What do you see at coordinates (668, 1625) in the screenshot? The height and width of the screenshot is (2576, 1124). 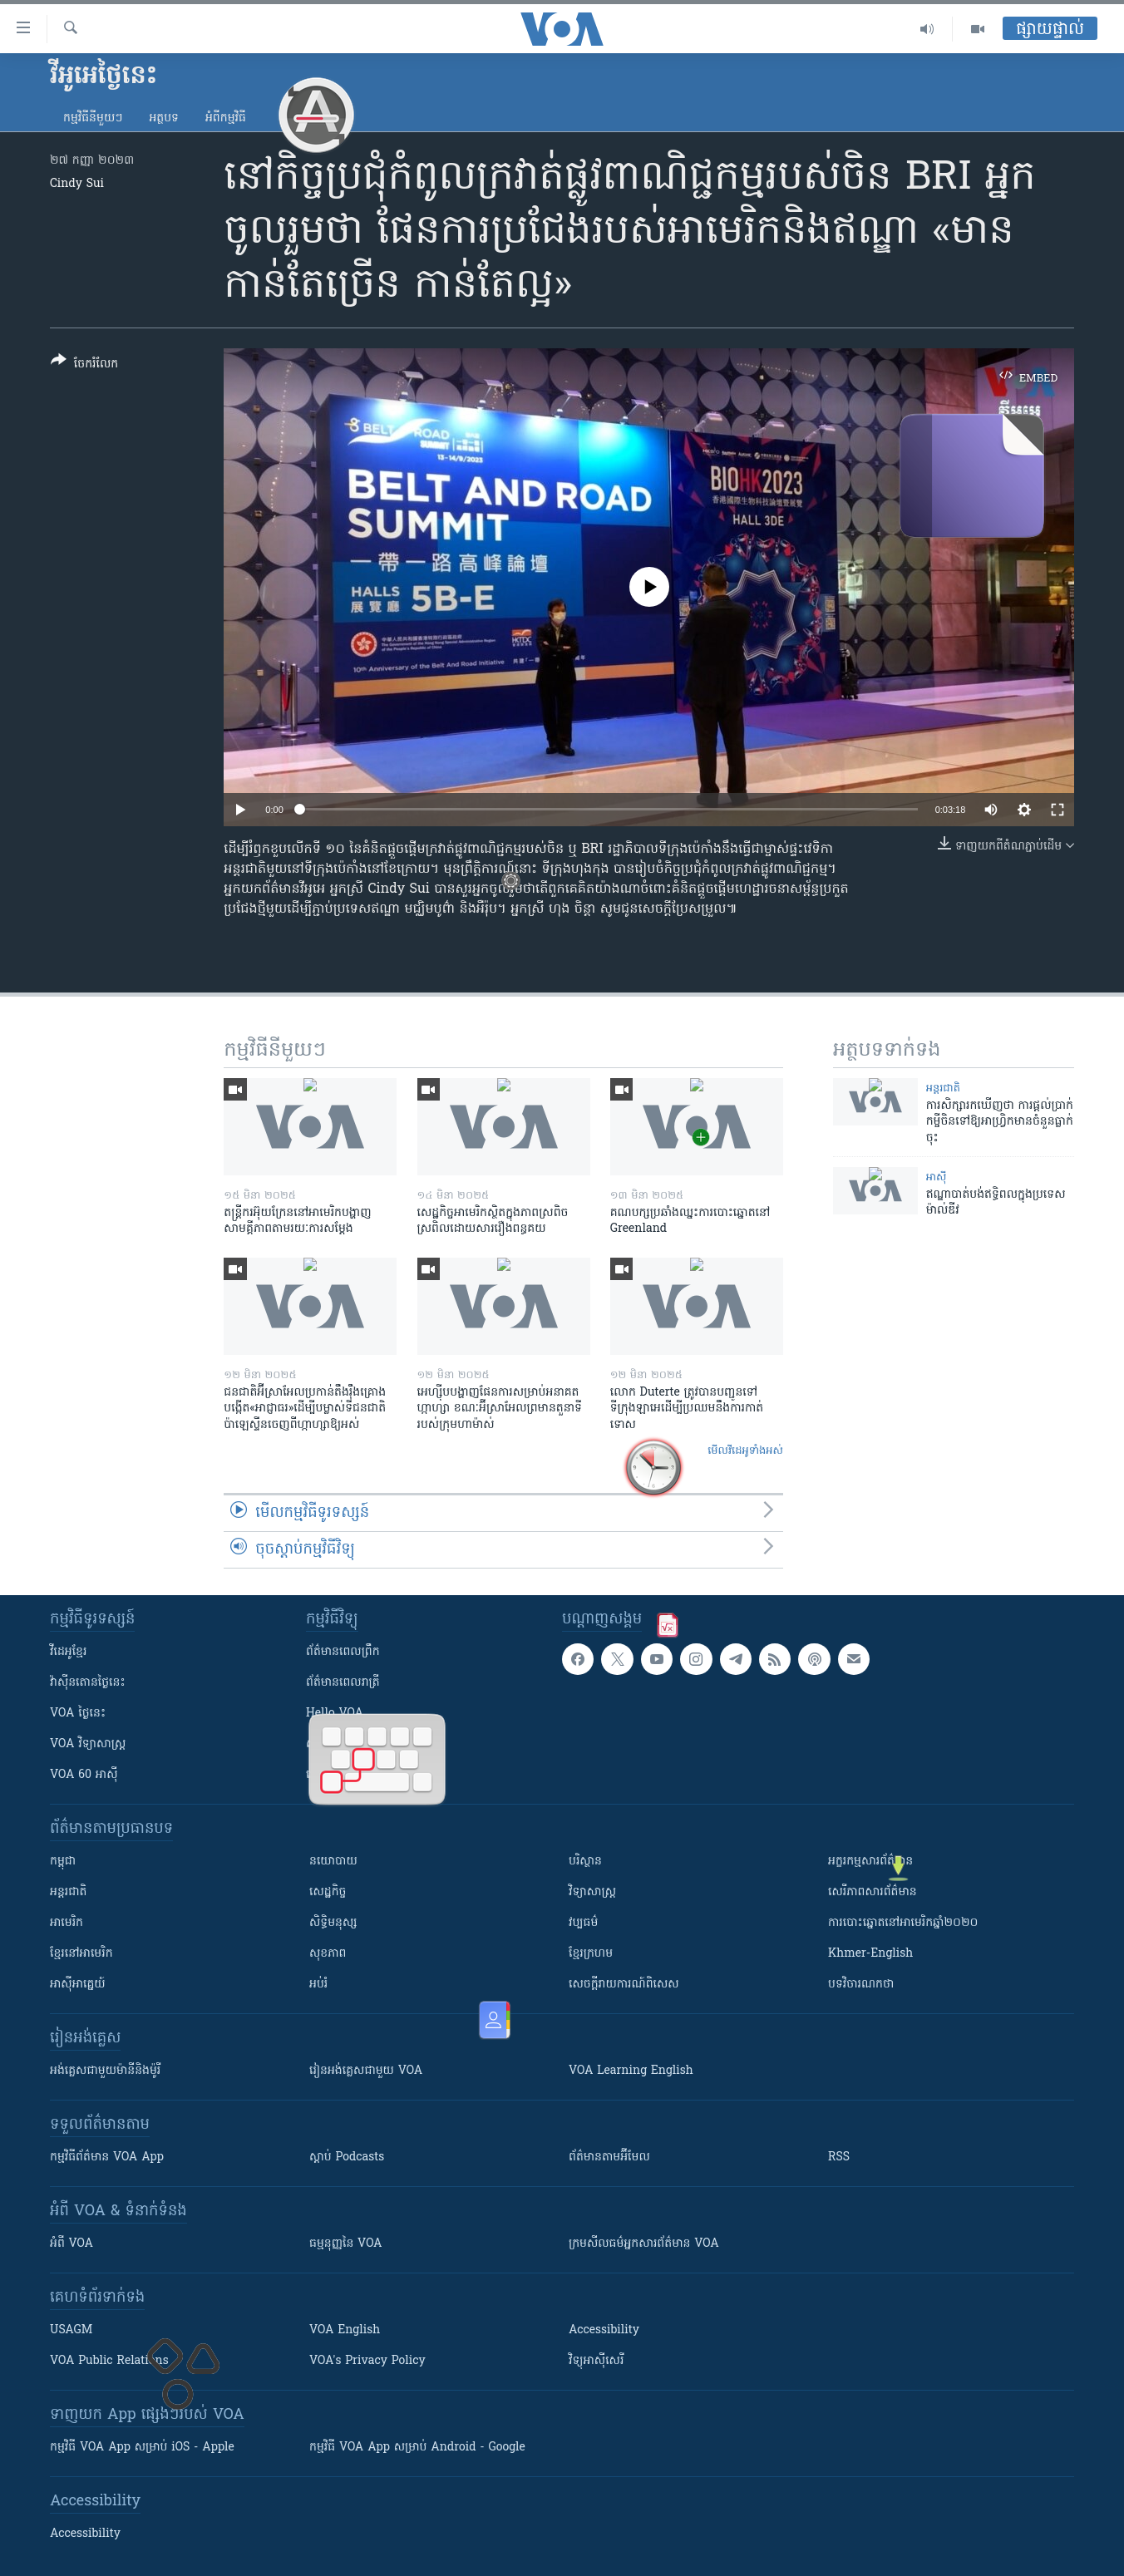 I see `open an opendocument formula file` at bounding box center [668, 1625].